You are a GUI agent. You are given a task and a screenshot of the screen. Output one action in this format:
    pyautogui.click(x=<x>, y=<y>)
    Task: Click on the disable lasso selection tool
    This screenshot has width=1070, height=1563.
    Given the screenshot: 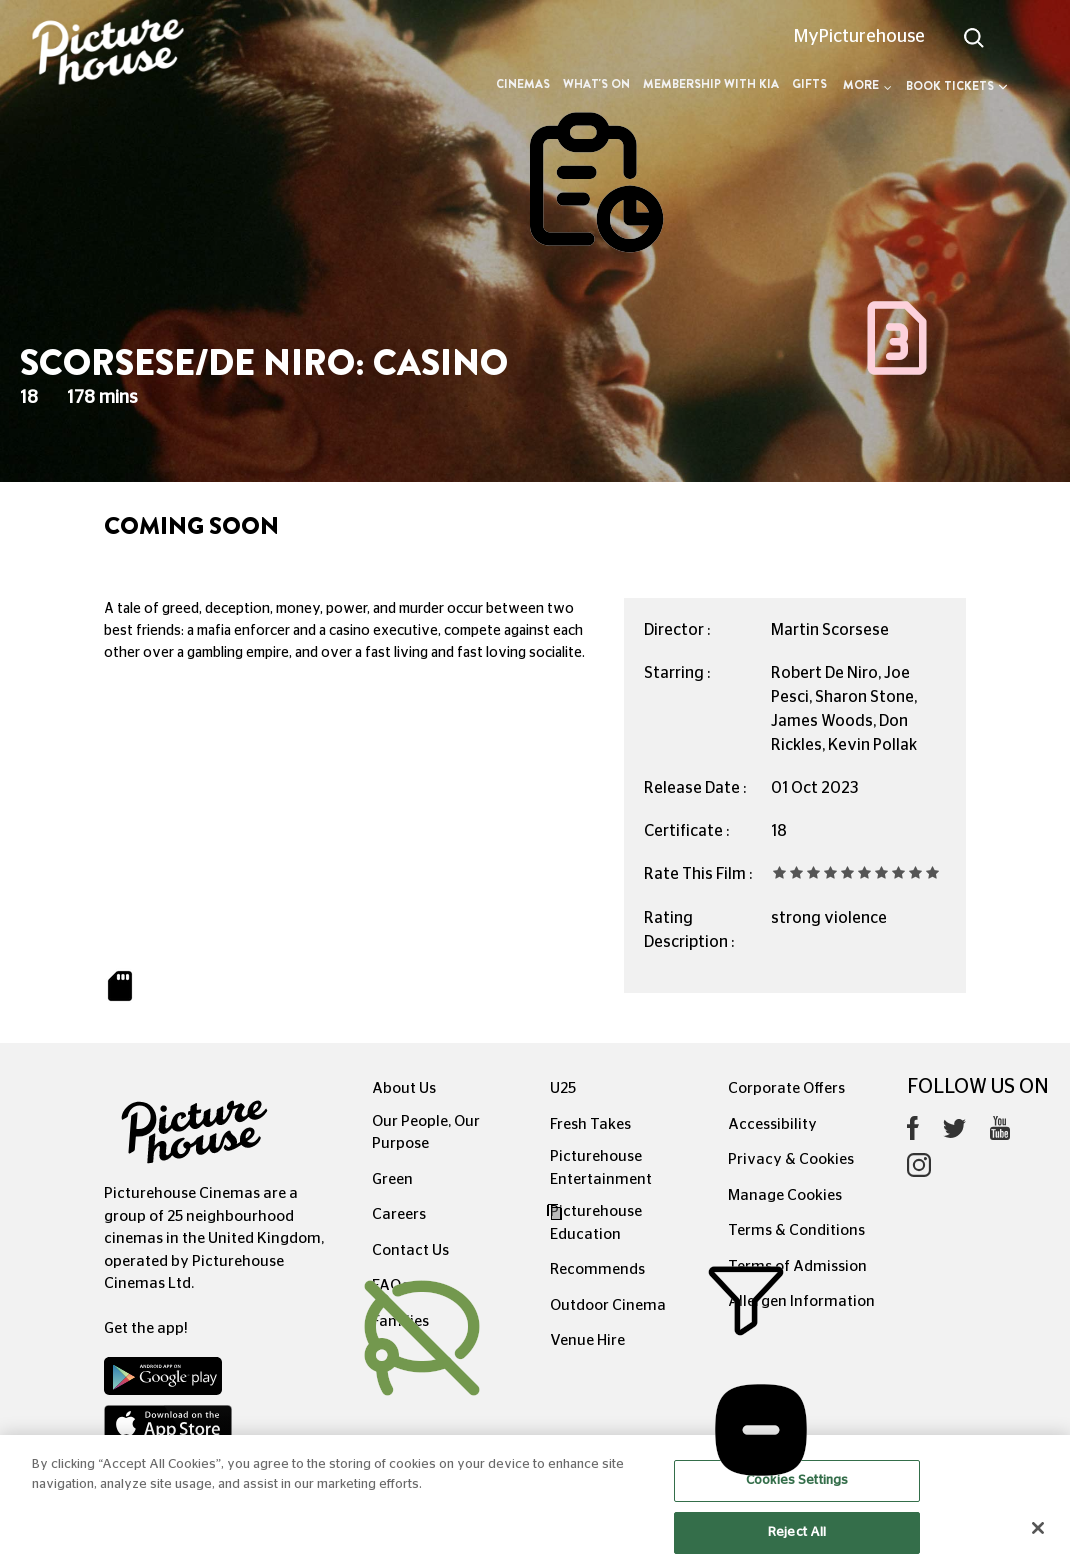 What is the action you would take?
    pyautogui.click(x=422, y=1338)
    